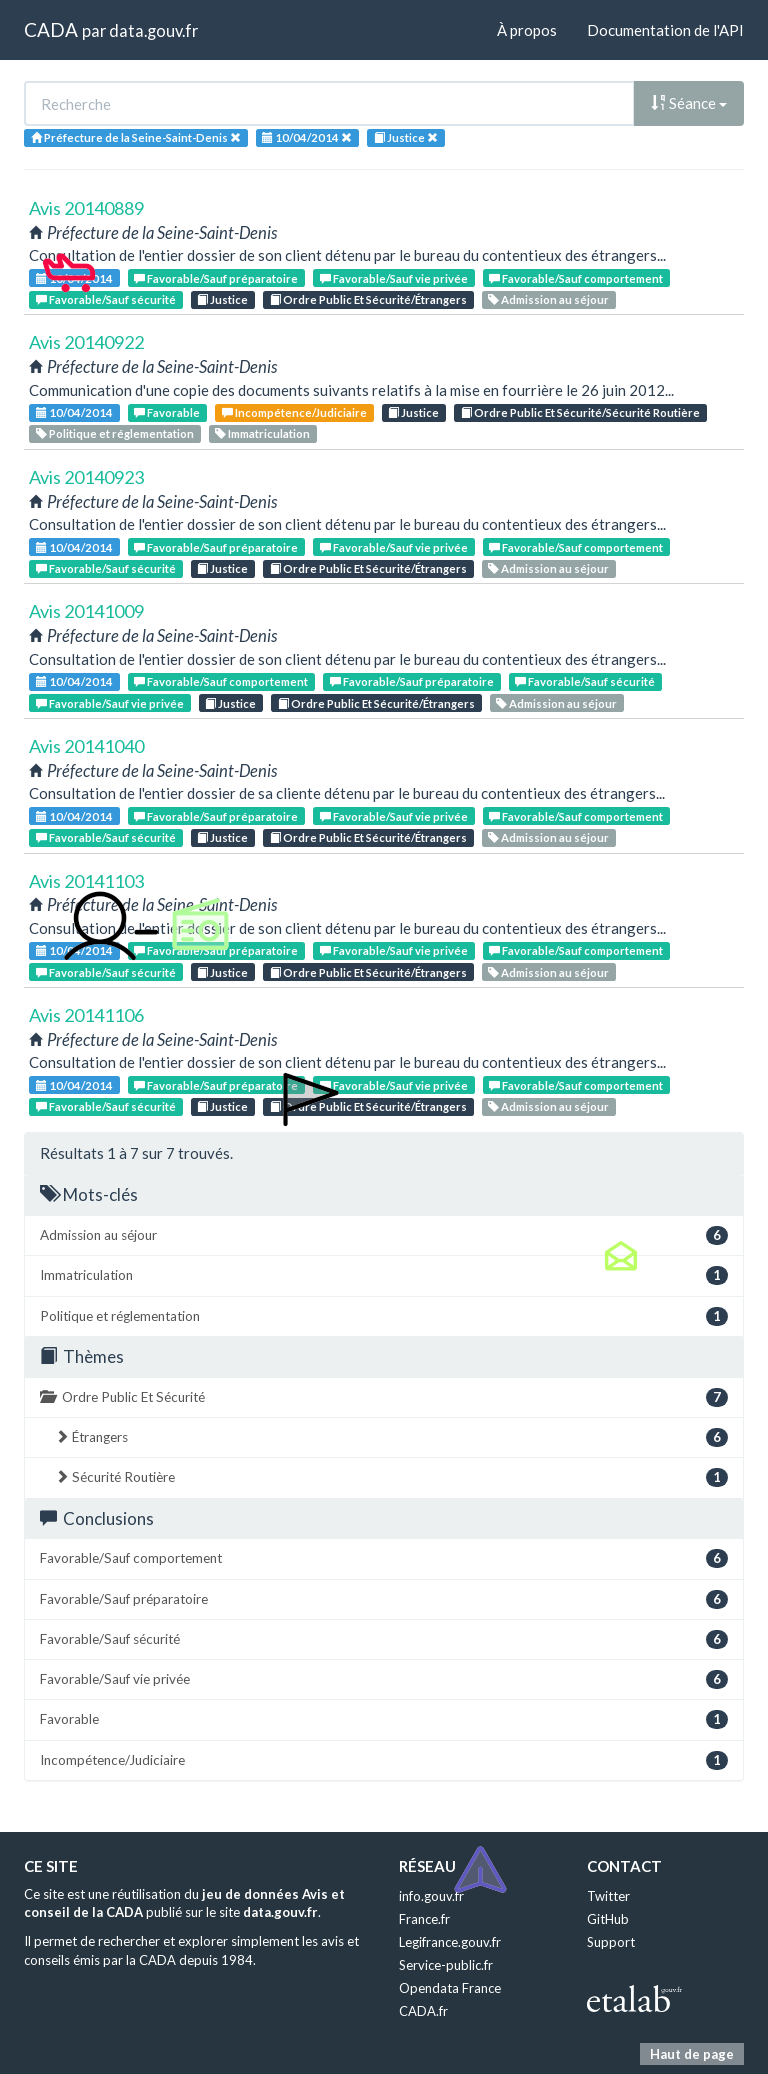 This screenshot has width=768, height=2074. I want to click on view opened or read mail, so click(621, 1257).